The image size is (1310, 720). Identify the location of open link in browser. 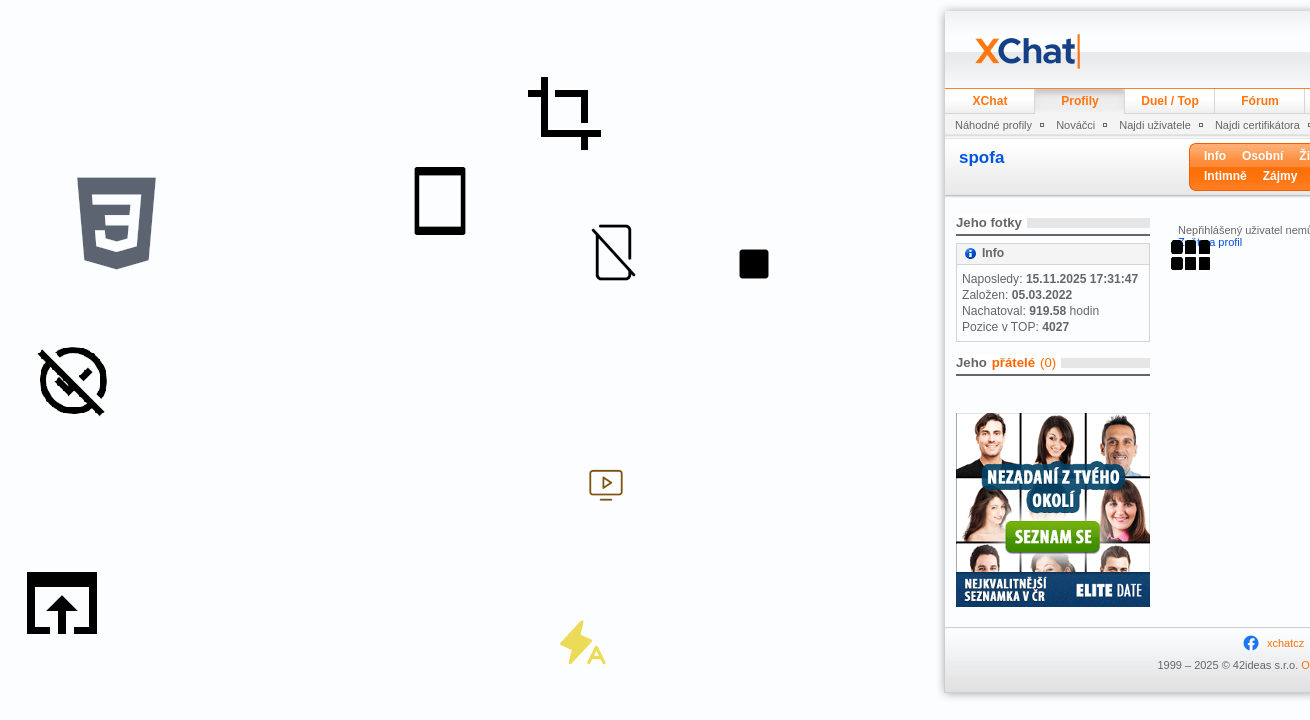
(62, 603).